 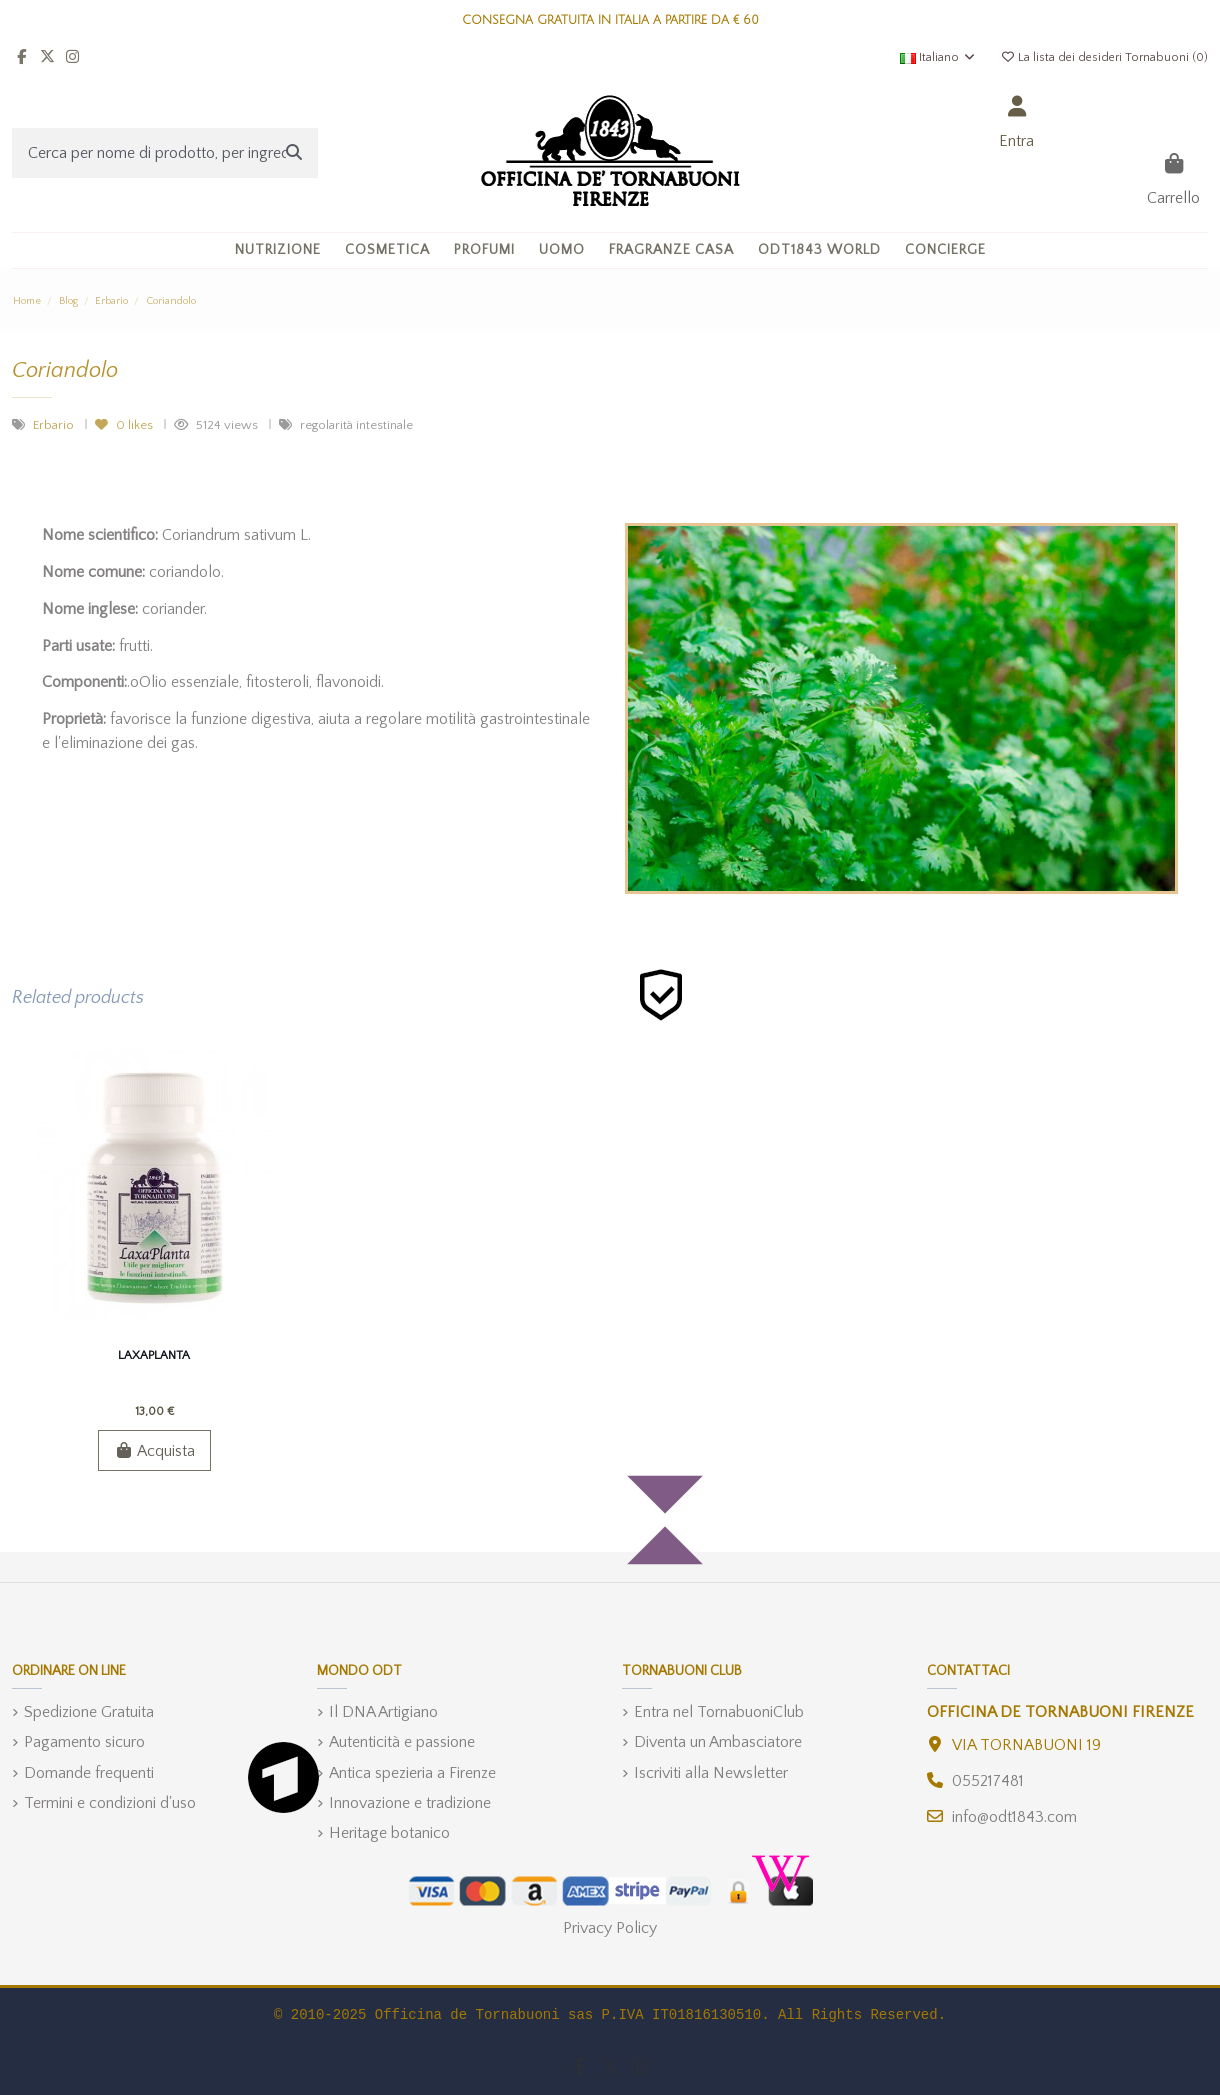 What do you see at coordinates (780, 1873) in the screenshot?
I see `open Wikipedia` at bounding box center [780, 1873].